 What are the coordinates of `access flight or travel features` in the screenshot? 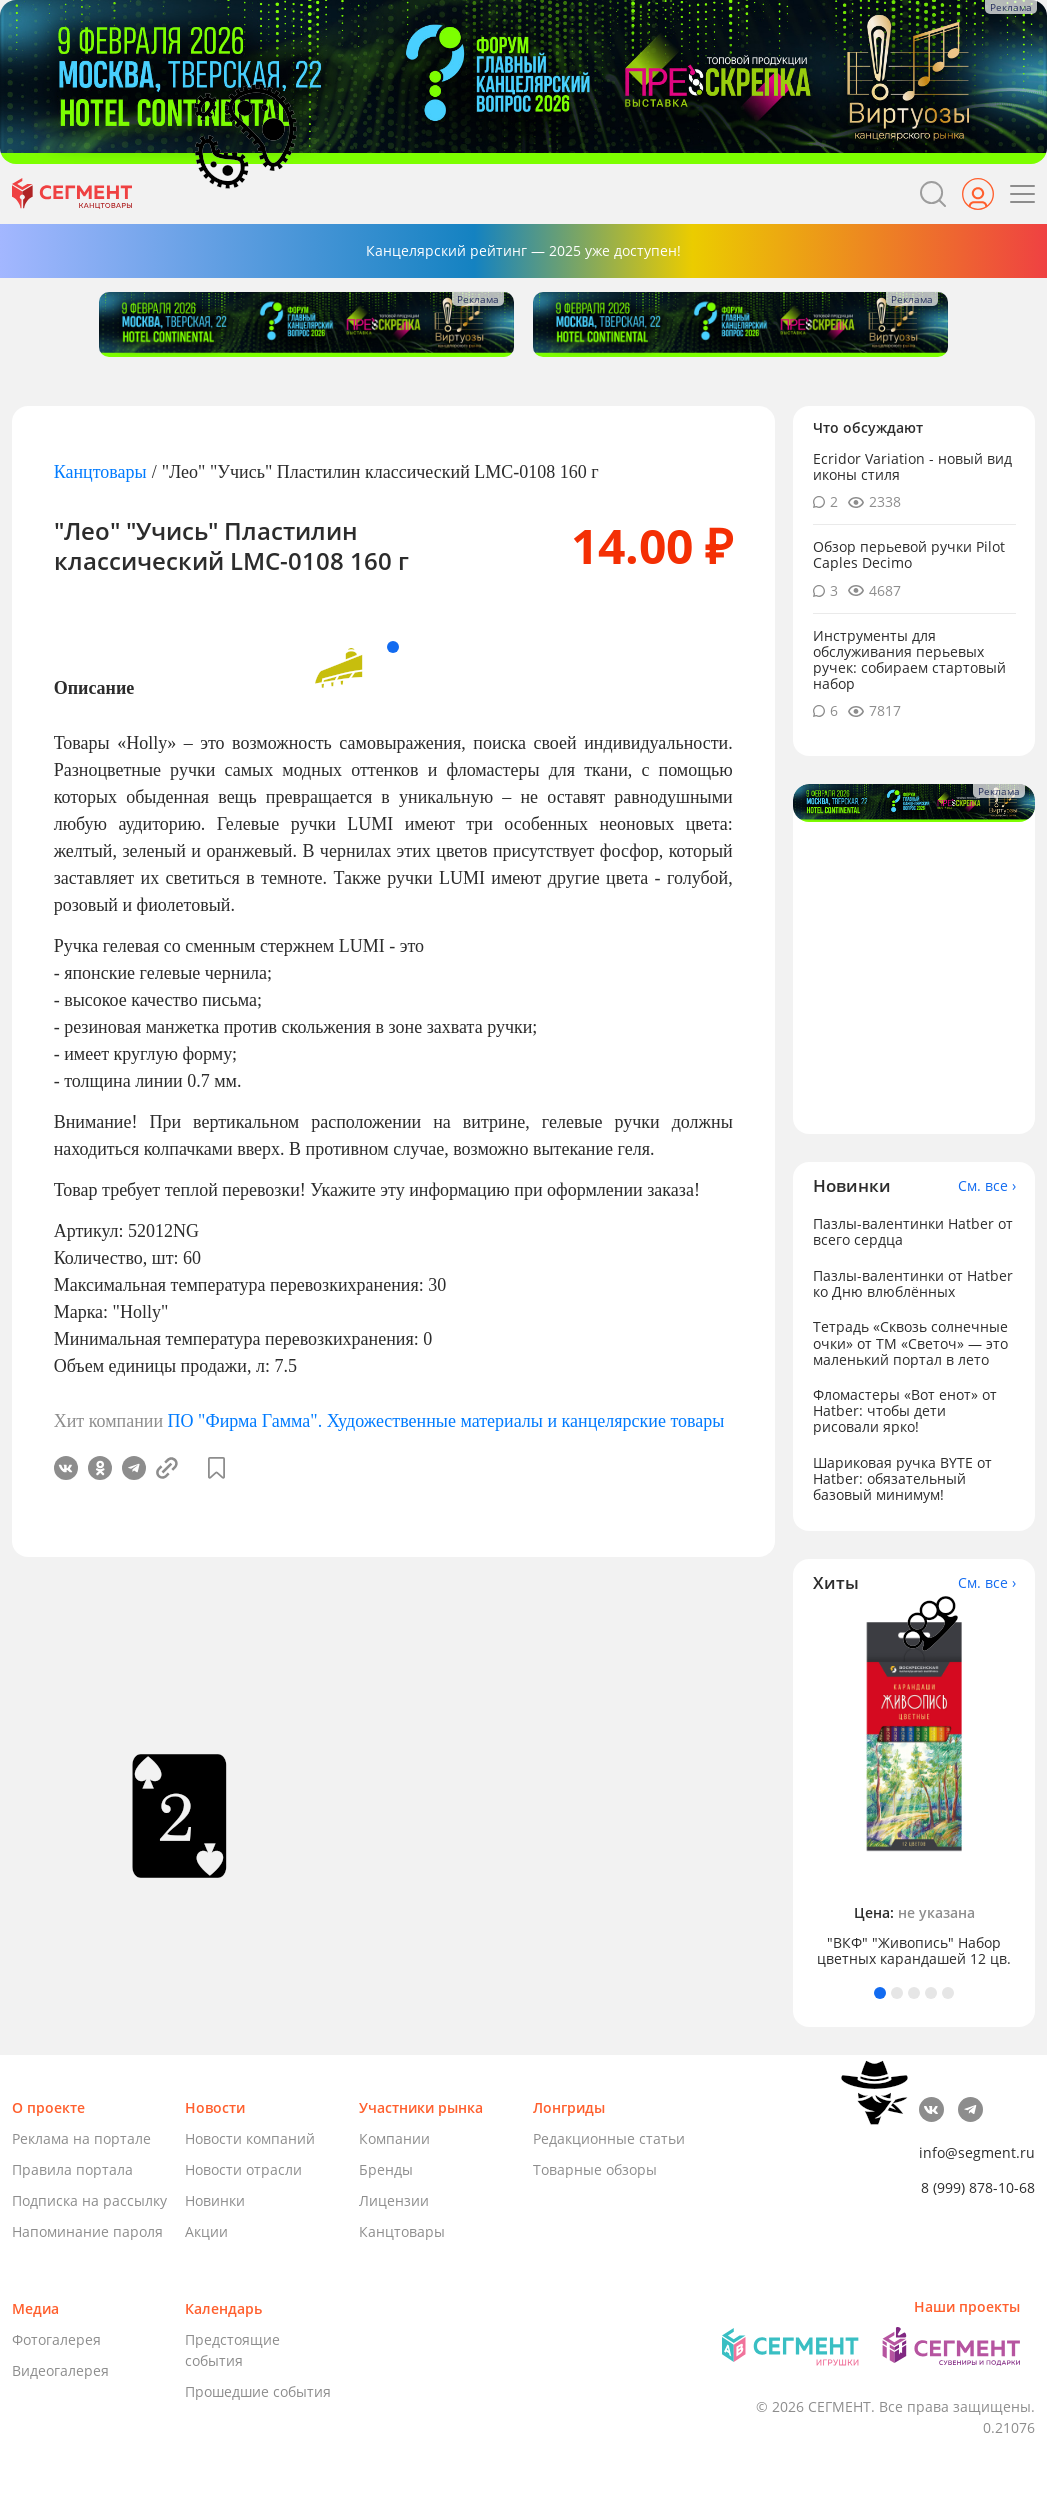 It's located at (338, 668).